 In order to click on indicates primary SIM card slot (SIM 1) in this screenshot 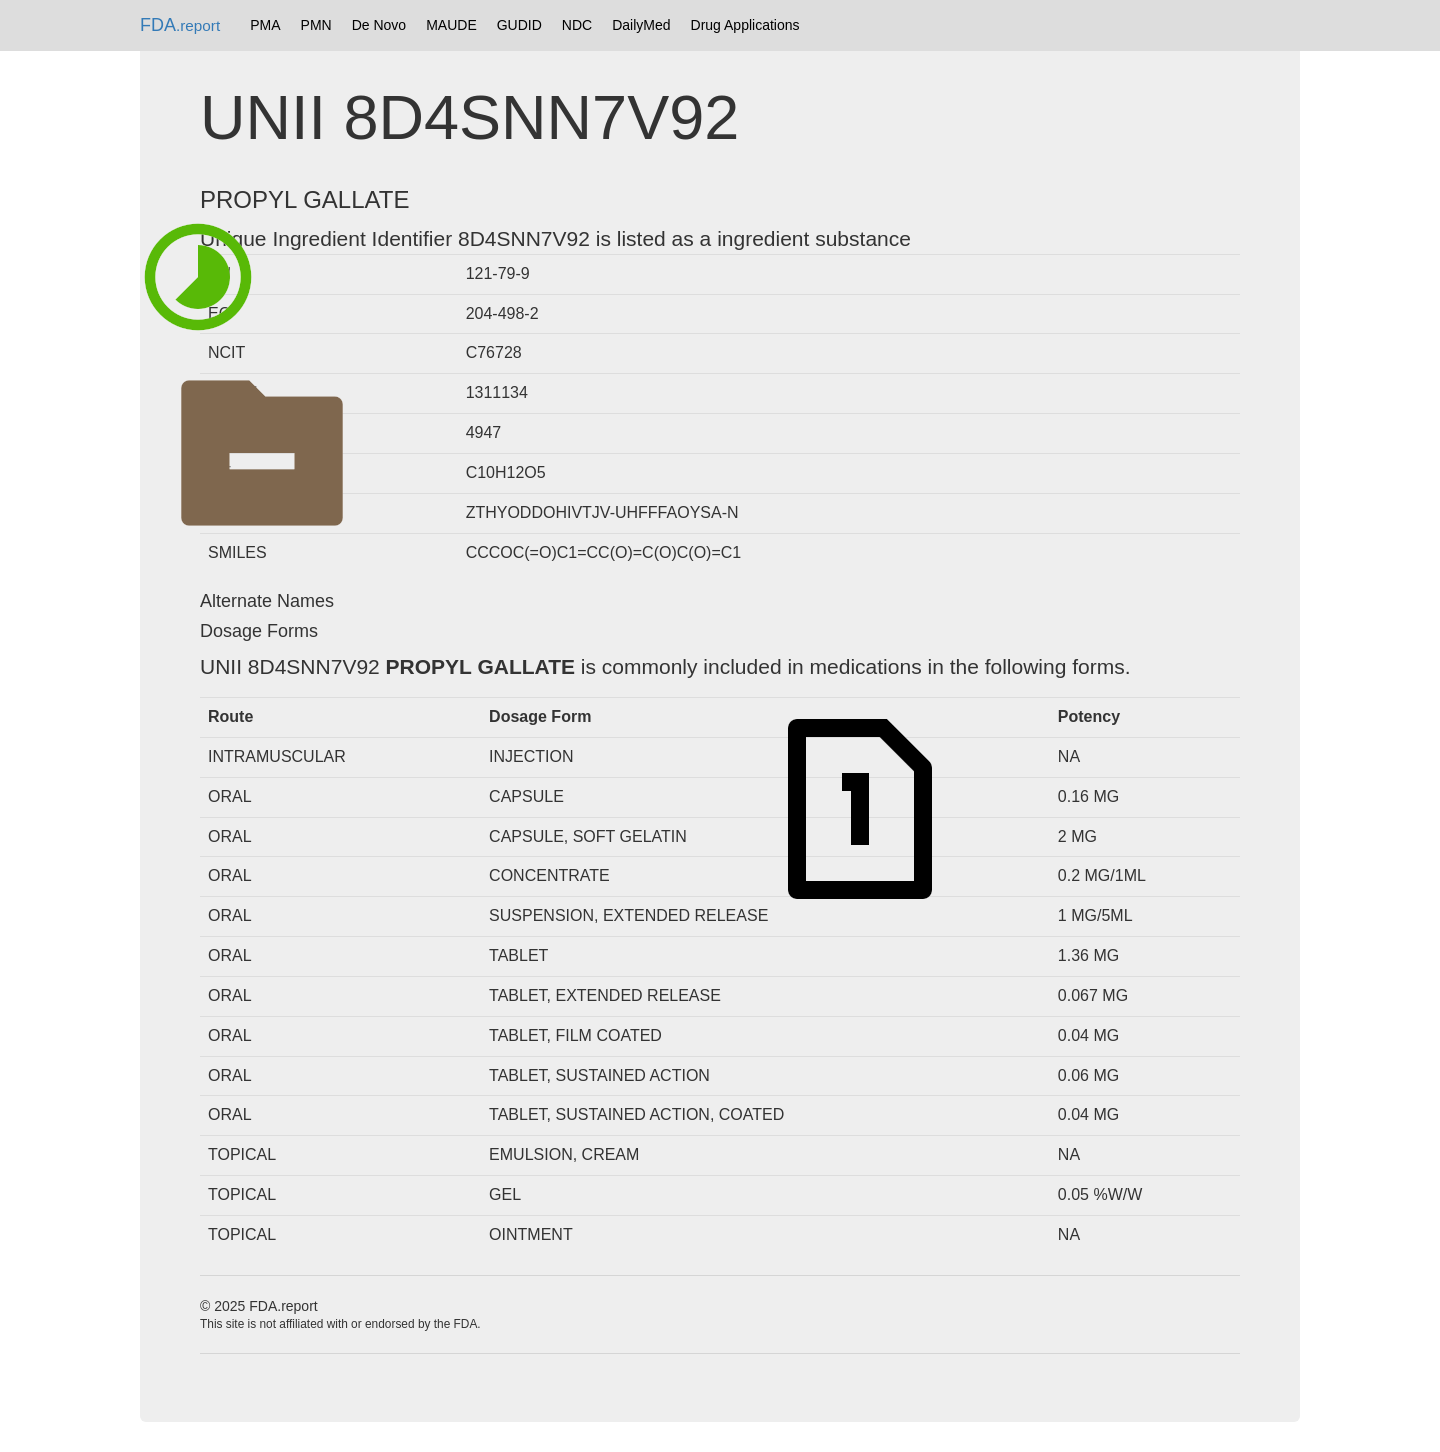, I will do `click(860, 809)`.